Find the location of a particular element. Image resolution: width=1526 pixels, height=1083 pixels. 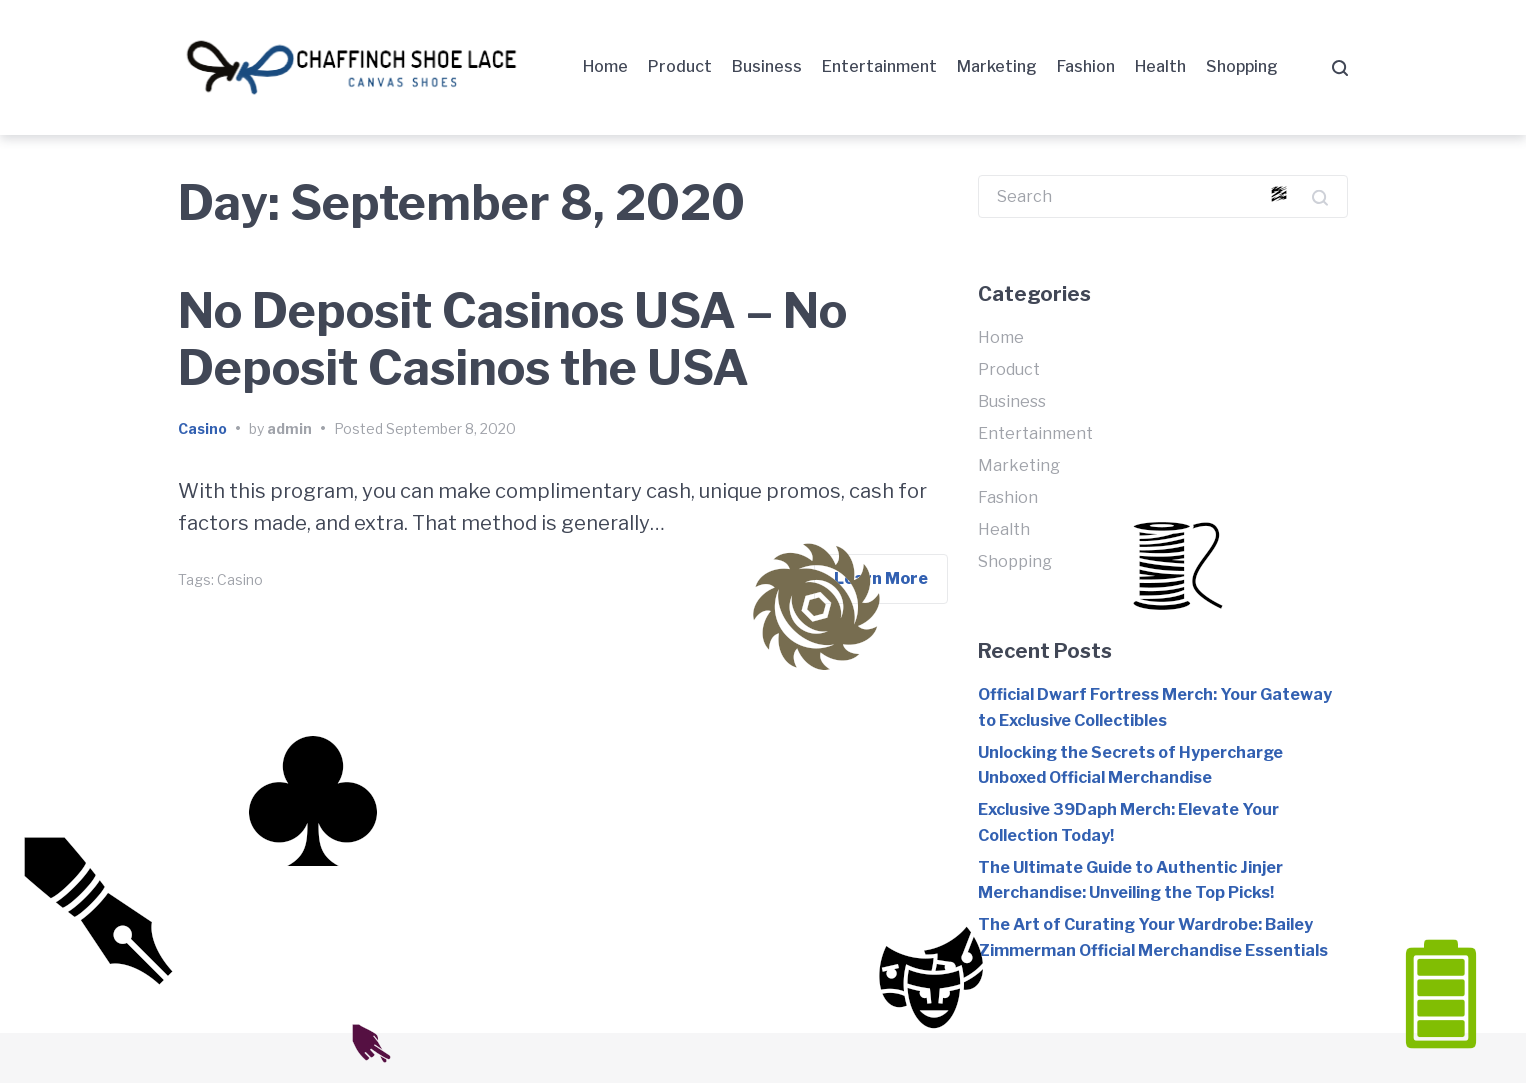

wire or cable inventory item is located at coordinates (1178, 566).